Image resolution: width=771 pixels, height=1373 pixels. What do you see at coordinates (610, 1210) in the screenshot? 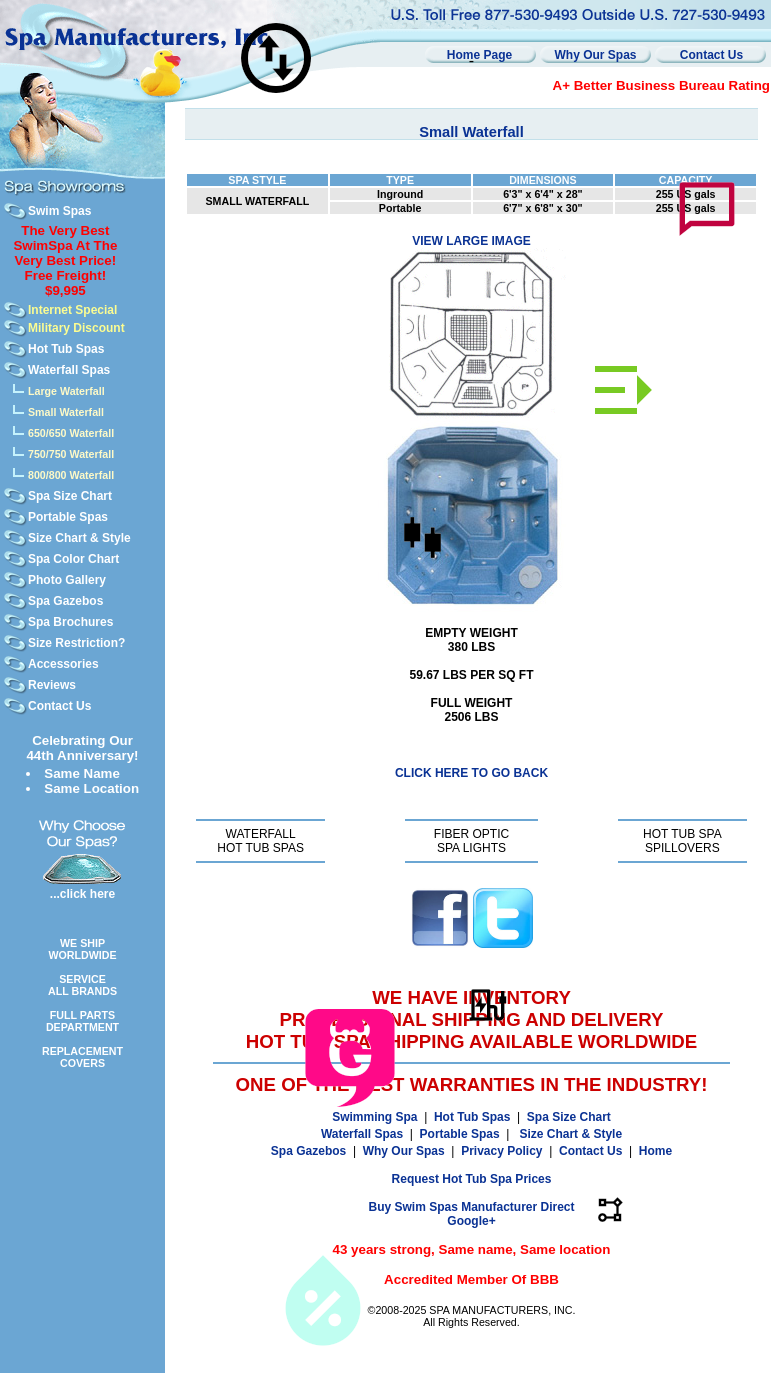
I see `create or edit a flowchart` at bounding box center [610, 1210].